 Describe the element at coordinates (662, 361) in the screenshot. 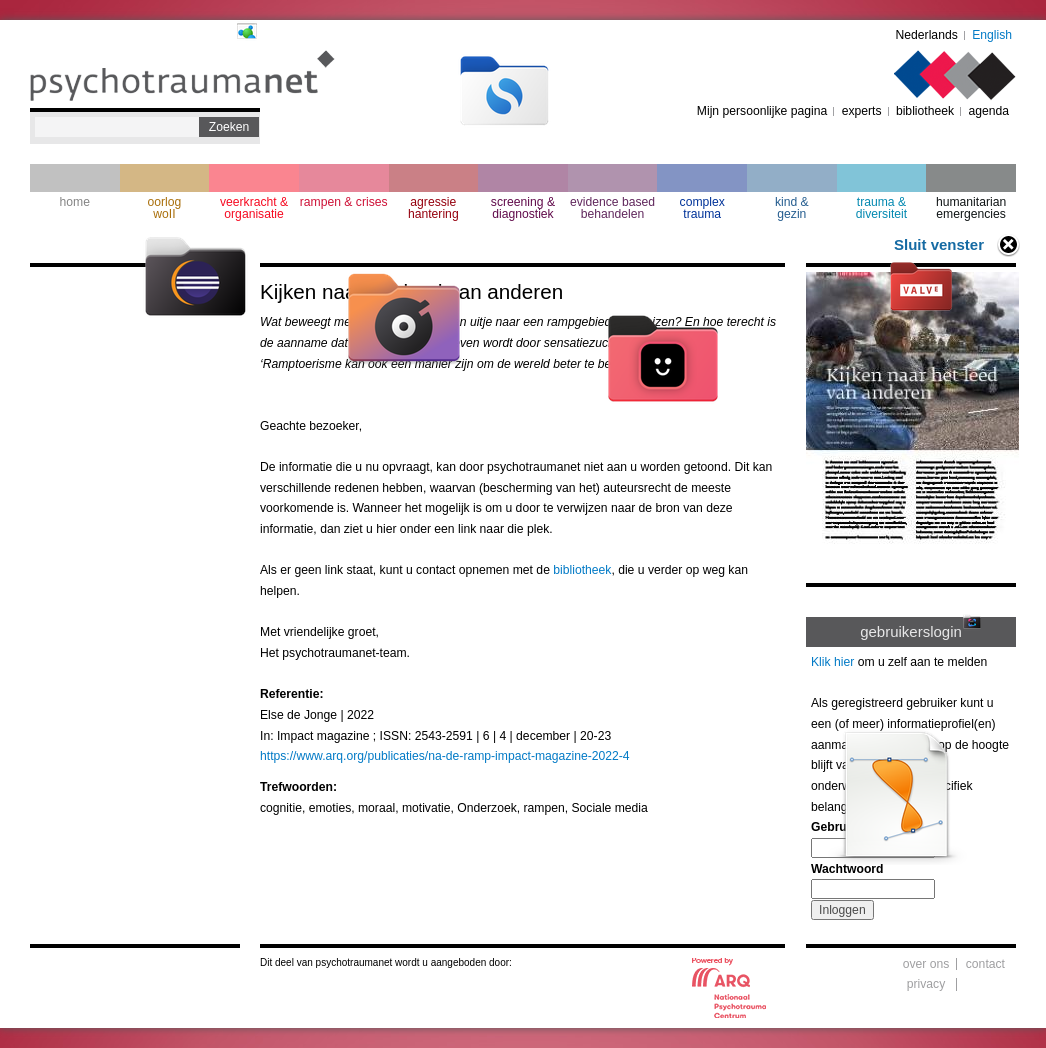

I see `open adobe creative cloud files folder` at that location.